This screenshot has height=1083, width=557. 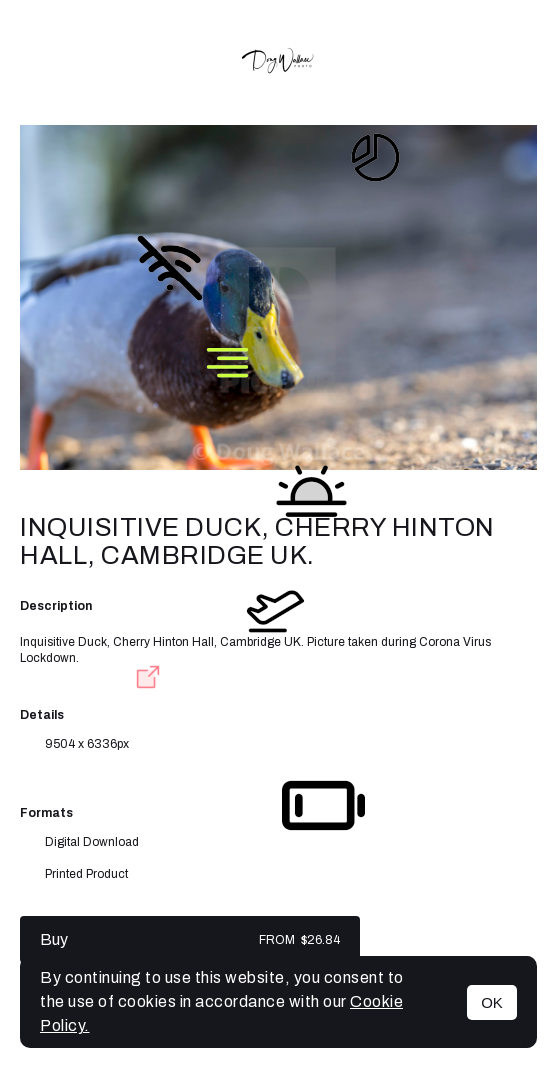 What do you see at coordinates (311, 493) in the screenshot?
I see `toggle sunrise or sunset theme` at bounding box center [311, 493].